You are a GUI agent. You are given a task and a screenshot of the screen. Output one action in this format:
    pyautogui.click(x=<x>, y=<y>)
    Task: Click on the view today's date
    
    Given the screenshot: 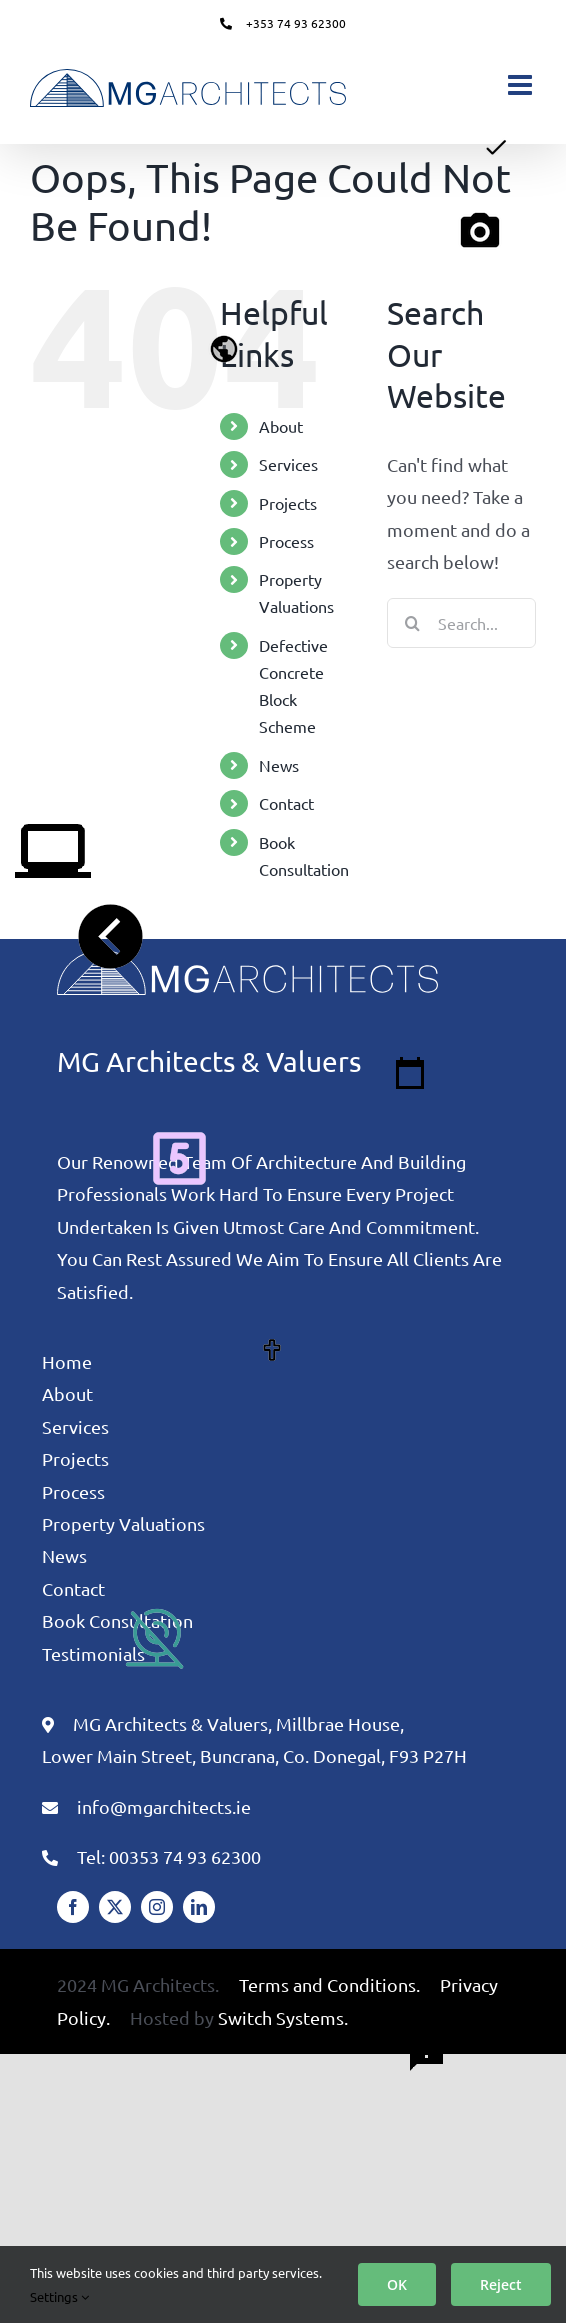 What is the action you would take?
    pyautogui.click(x=410, y=1073)
    